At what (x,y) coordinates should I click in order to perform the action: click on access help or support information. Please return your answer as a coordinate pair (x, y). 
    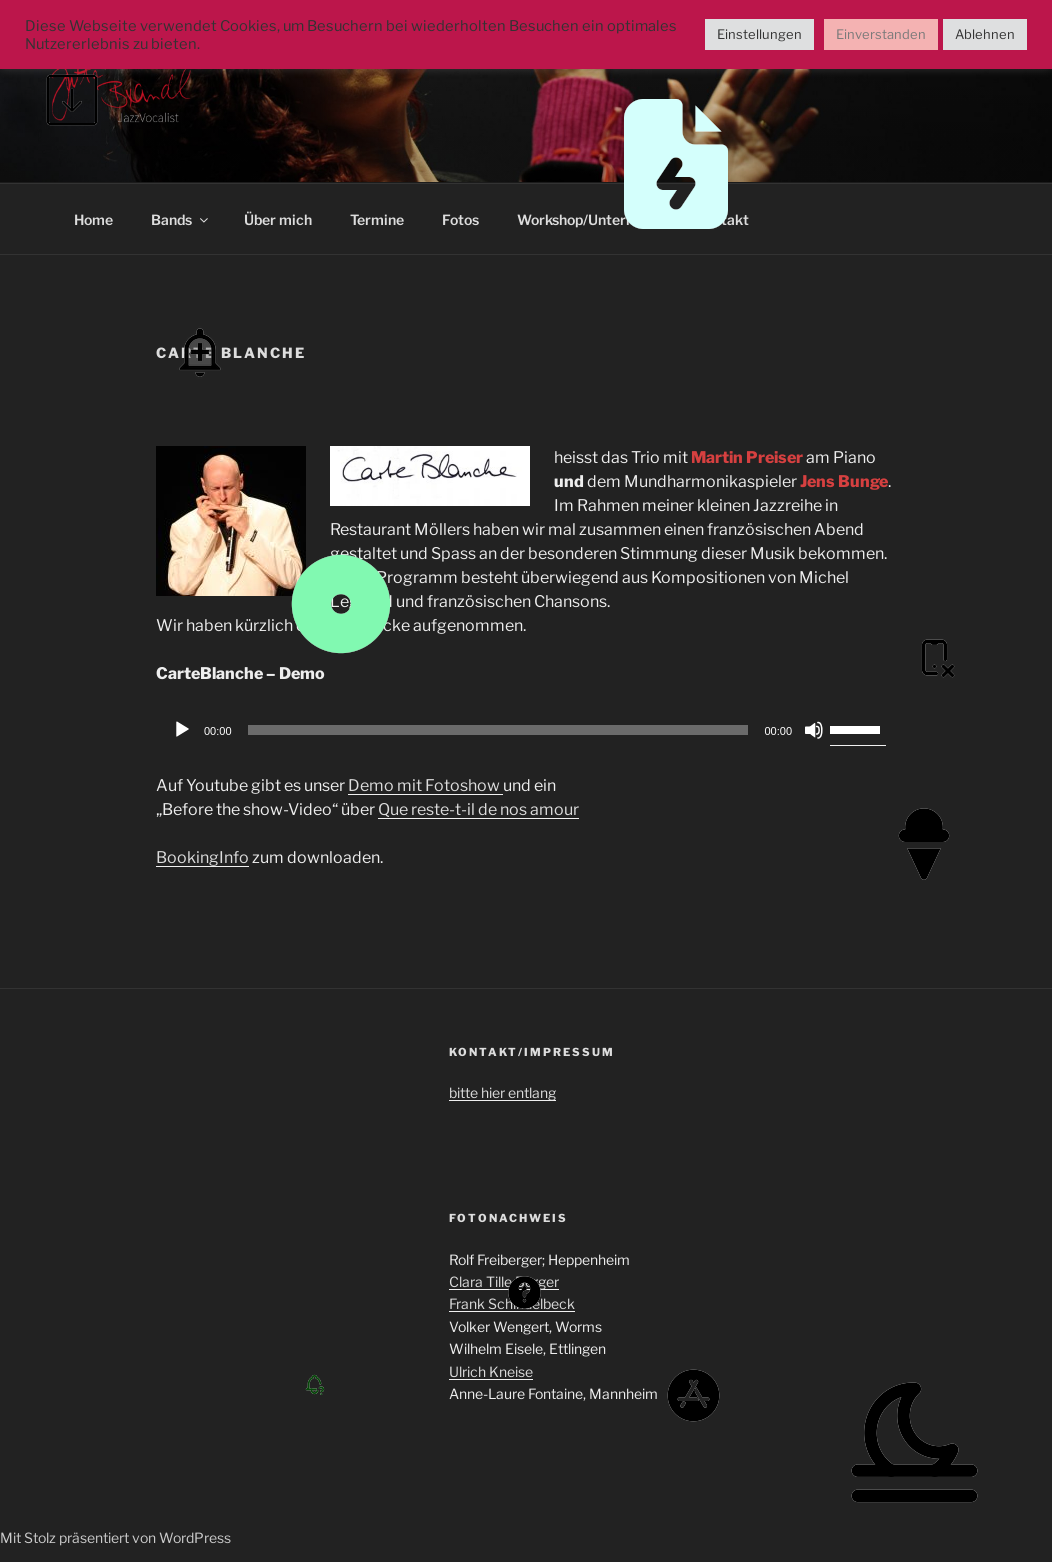
    Looking at the image, I should click on (524, 1292).